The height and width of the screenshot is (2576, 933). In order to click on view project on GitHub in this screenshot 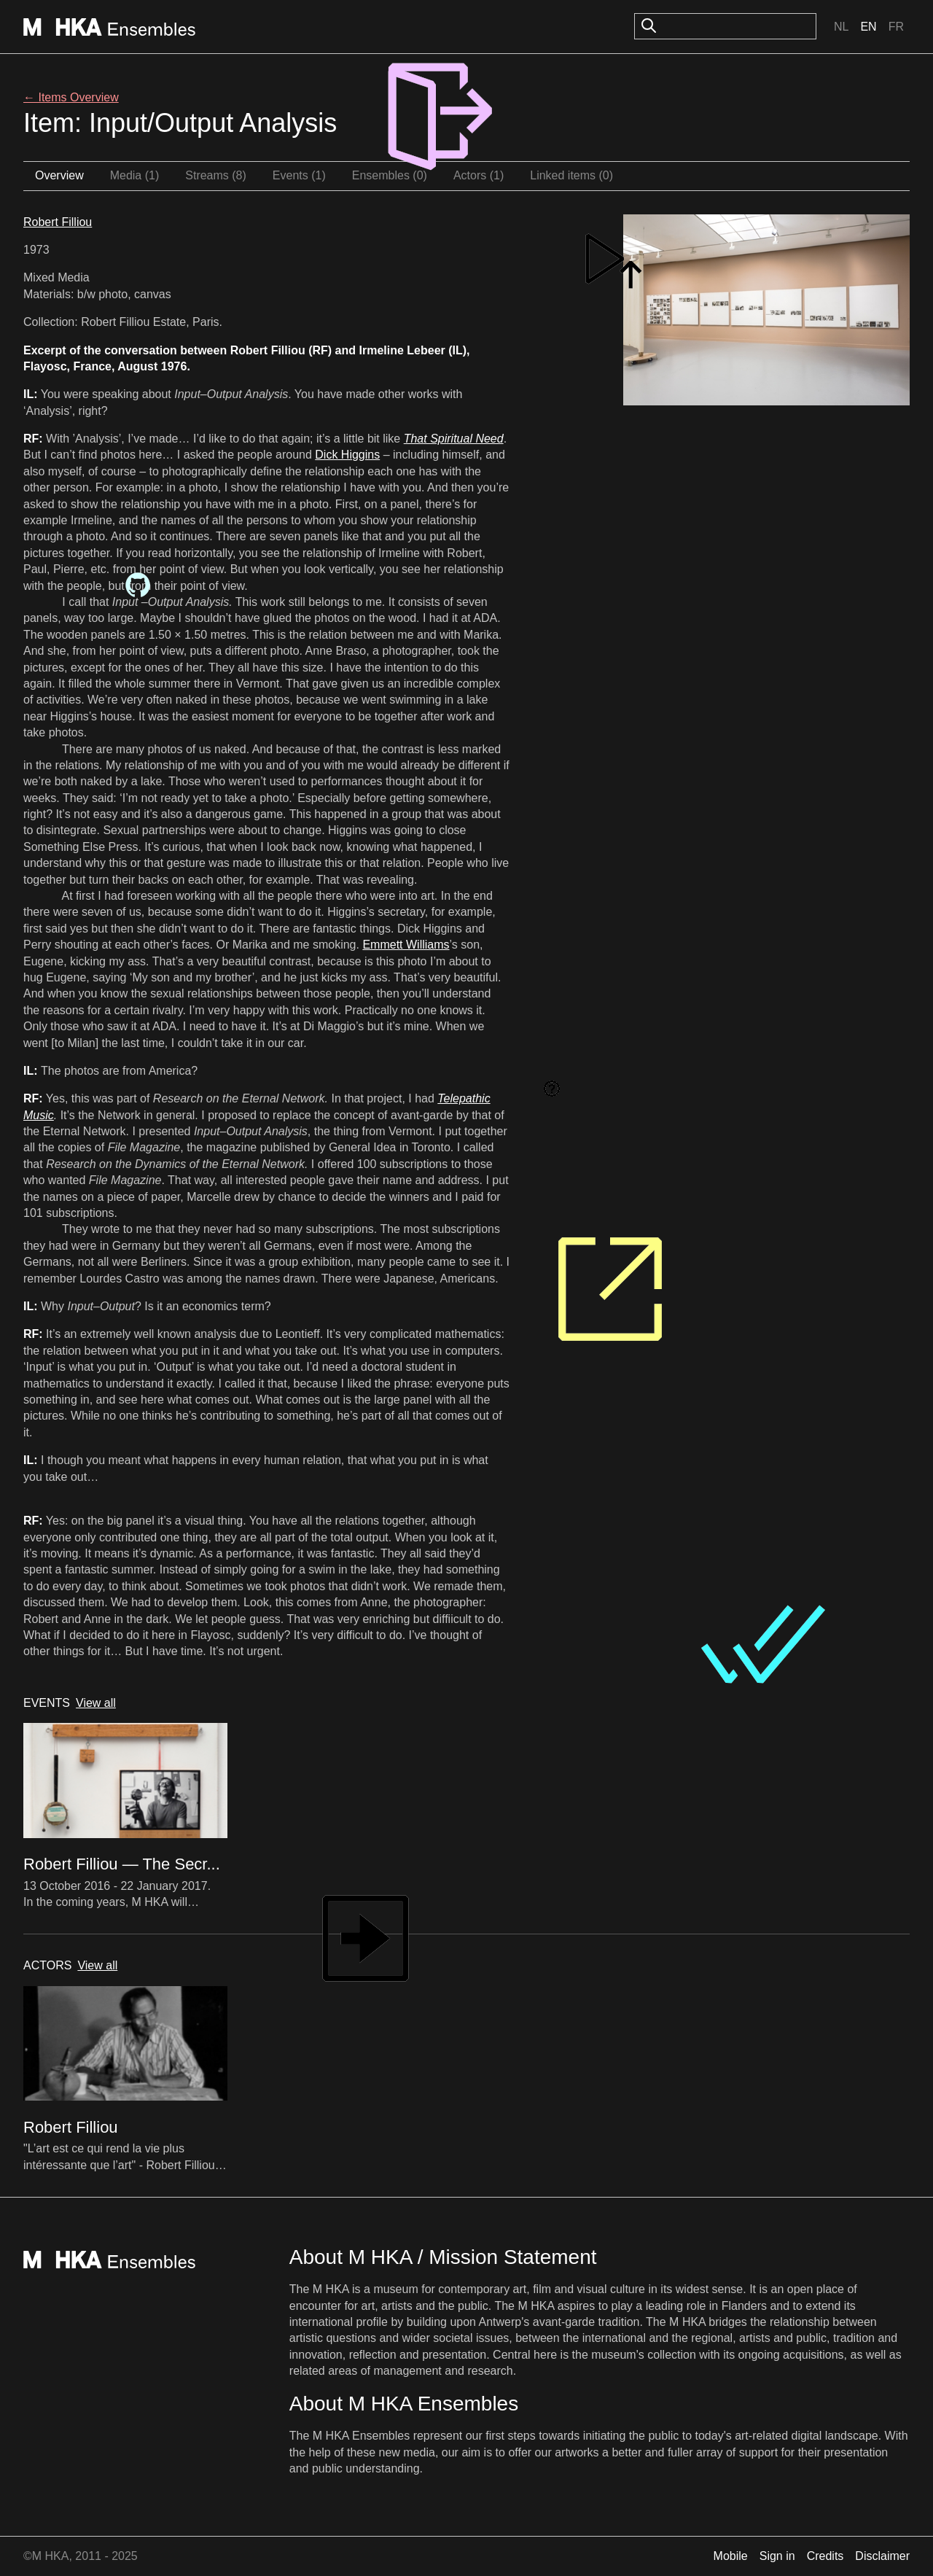, I will do `click(138, 585)`.